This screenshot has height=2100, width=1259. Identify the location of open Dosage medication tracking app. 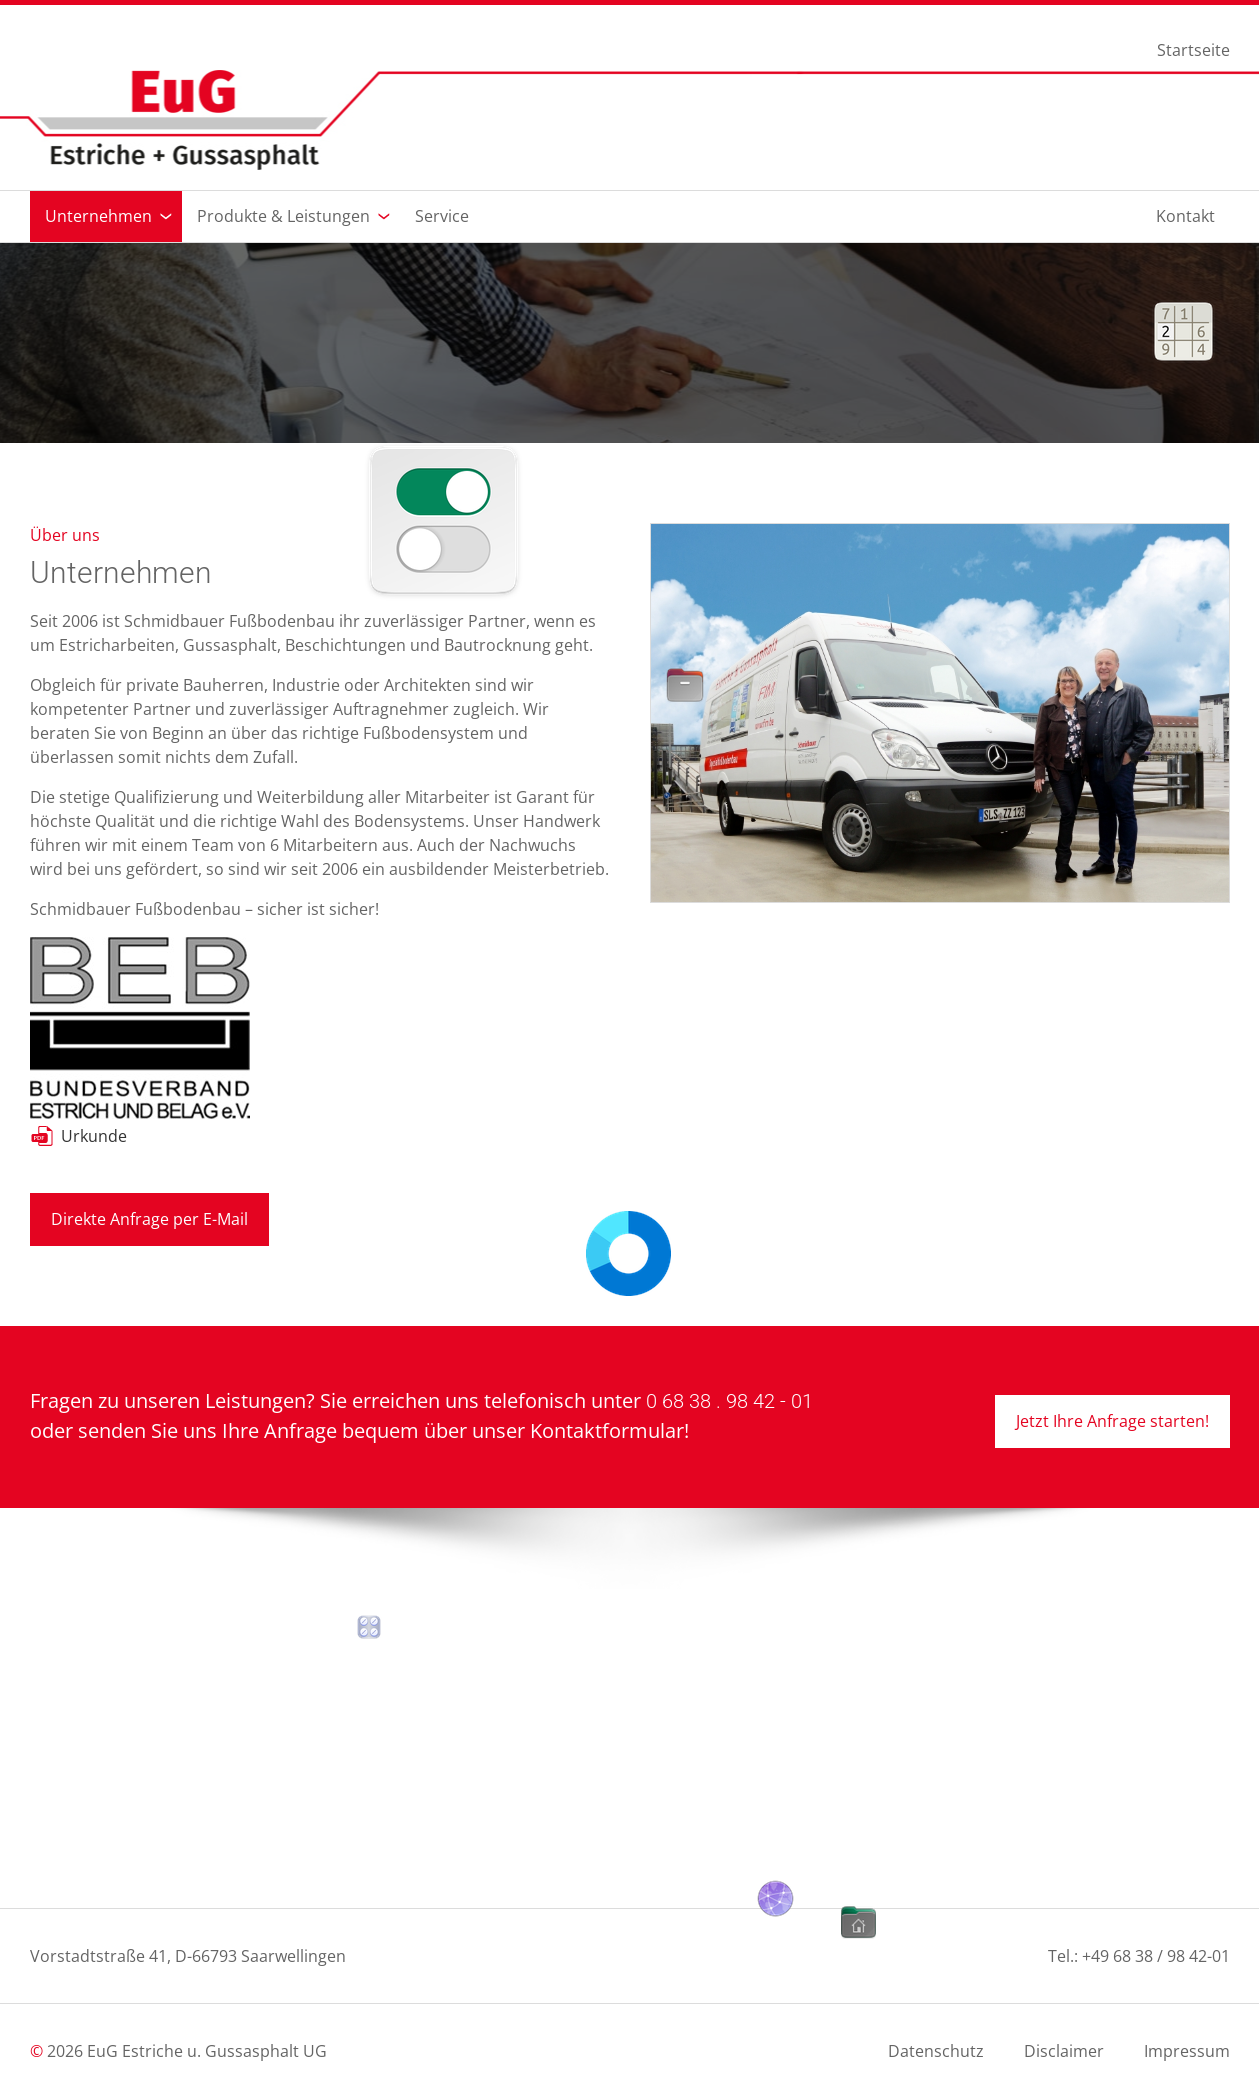
(369, 1627).